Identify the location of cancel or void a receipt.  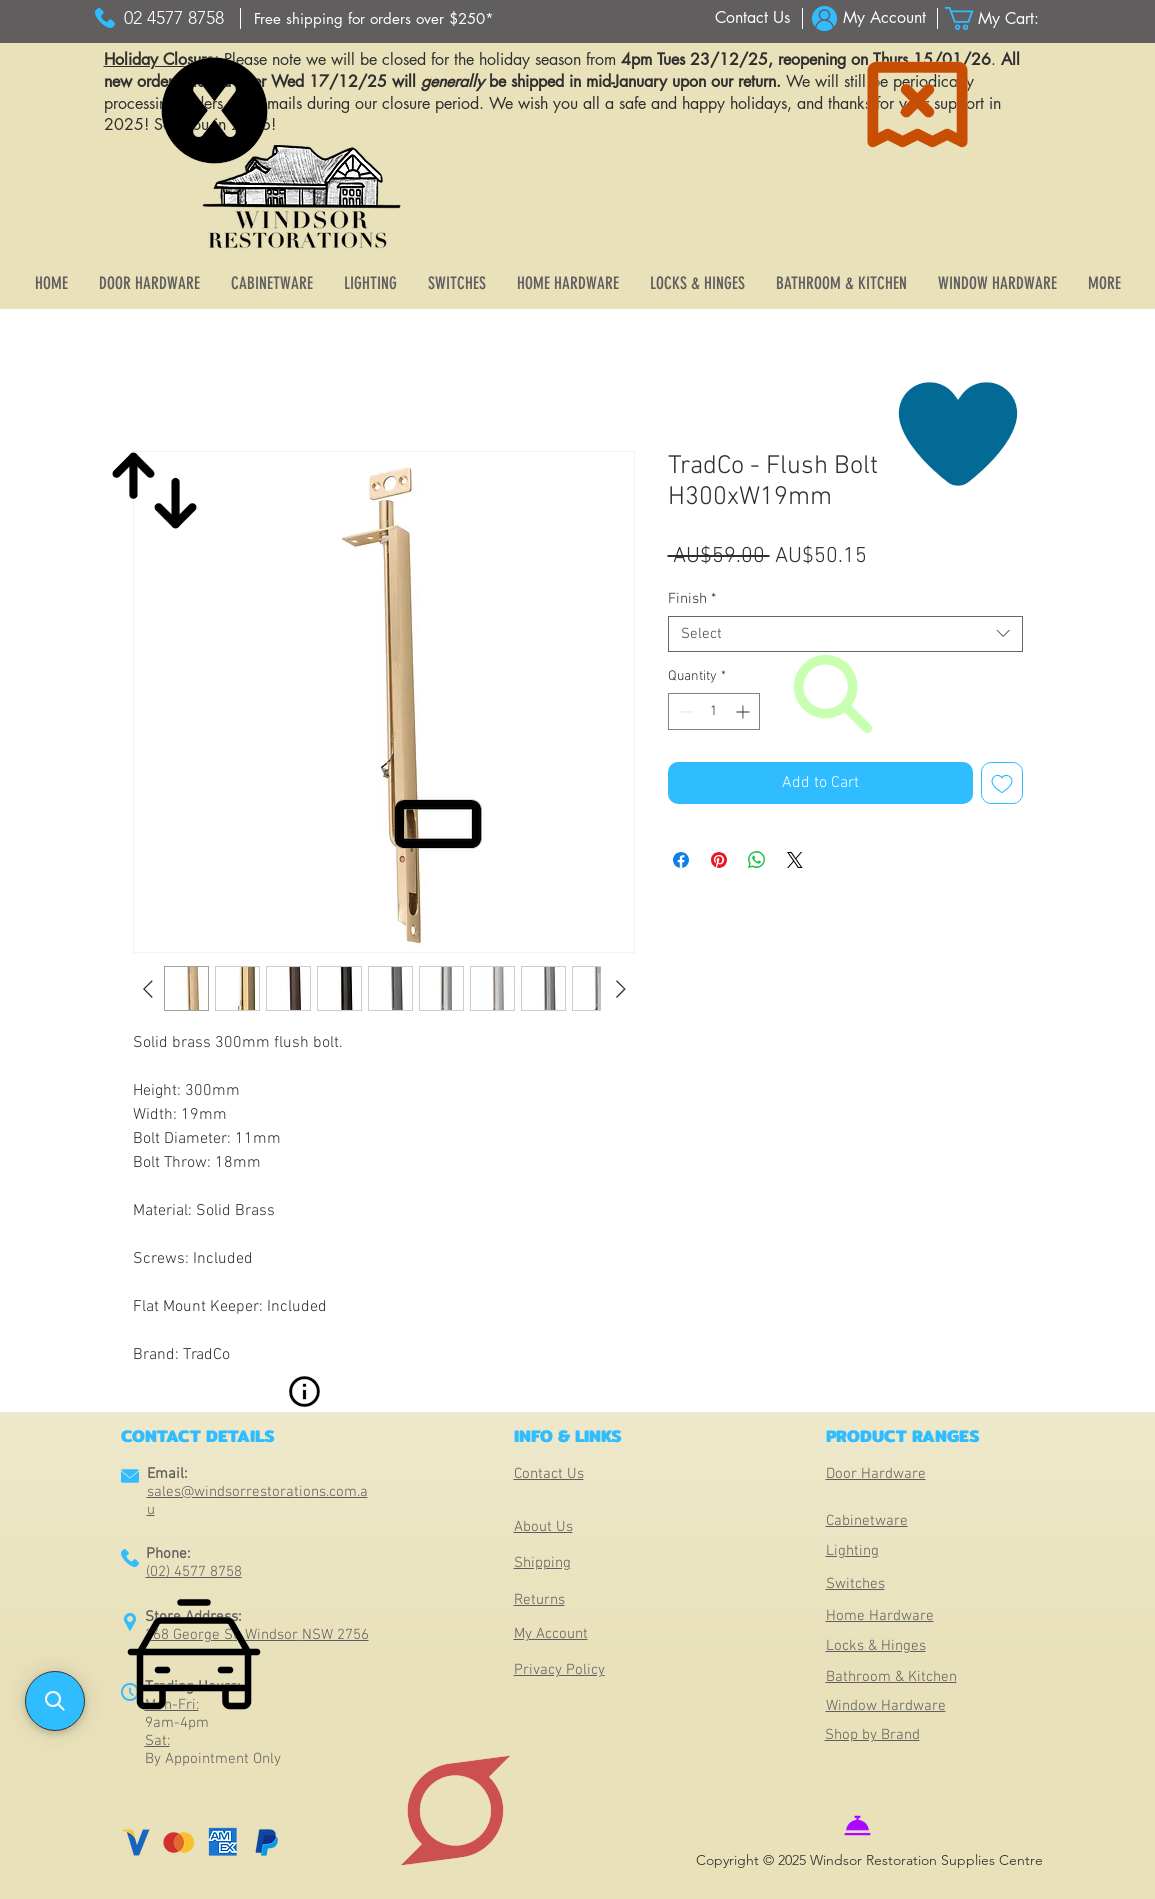
(917, 104).